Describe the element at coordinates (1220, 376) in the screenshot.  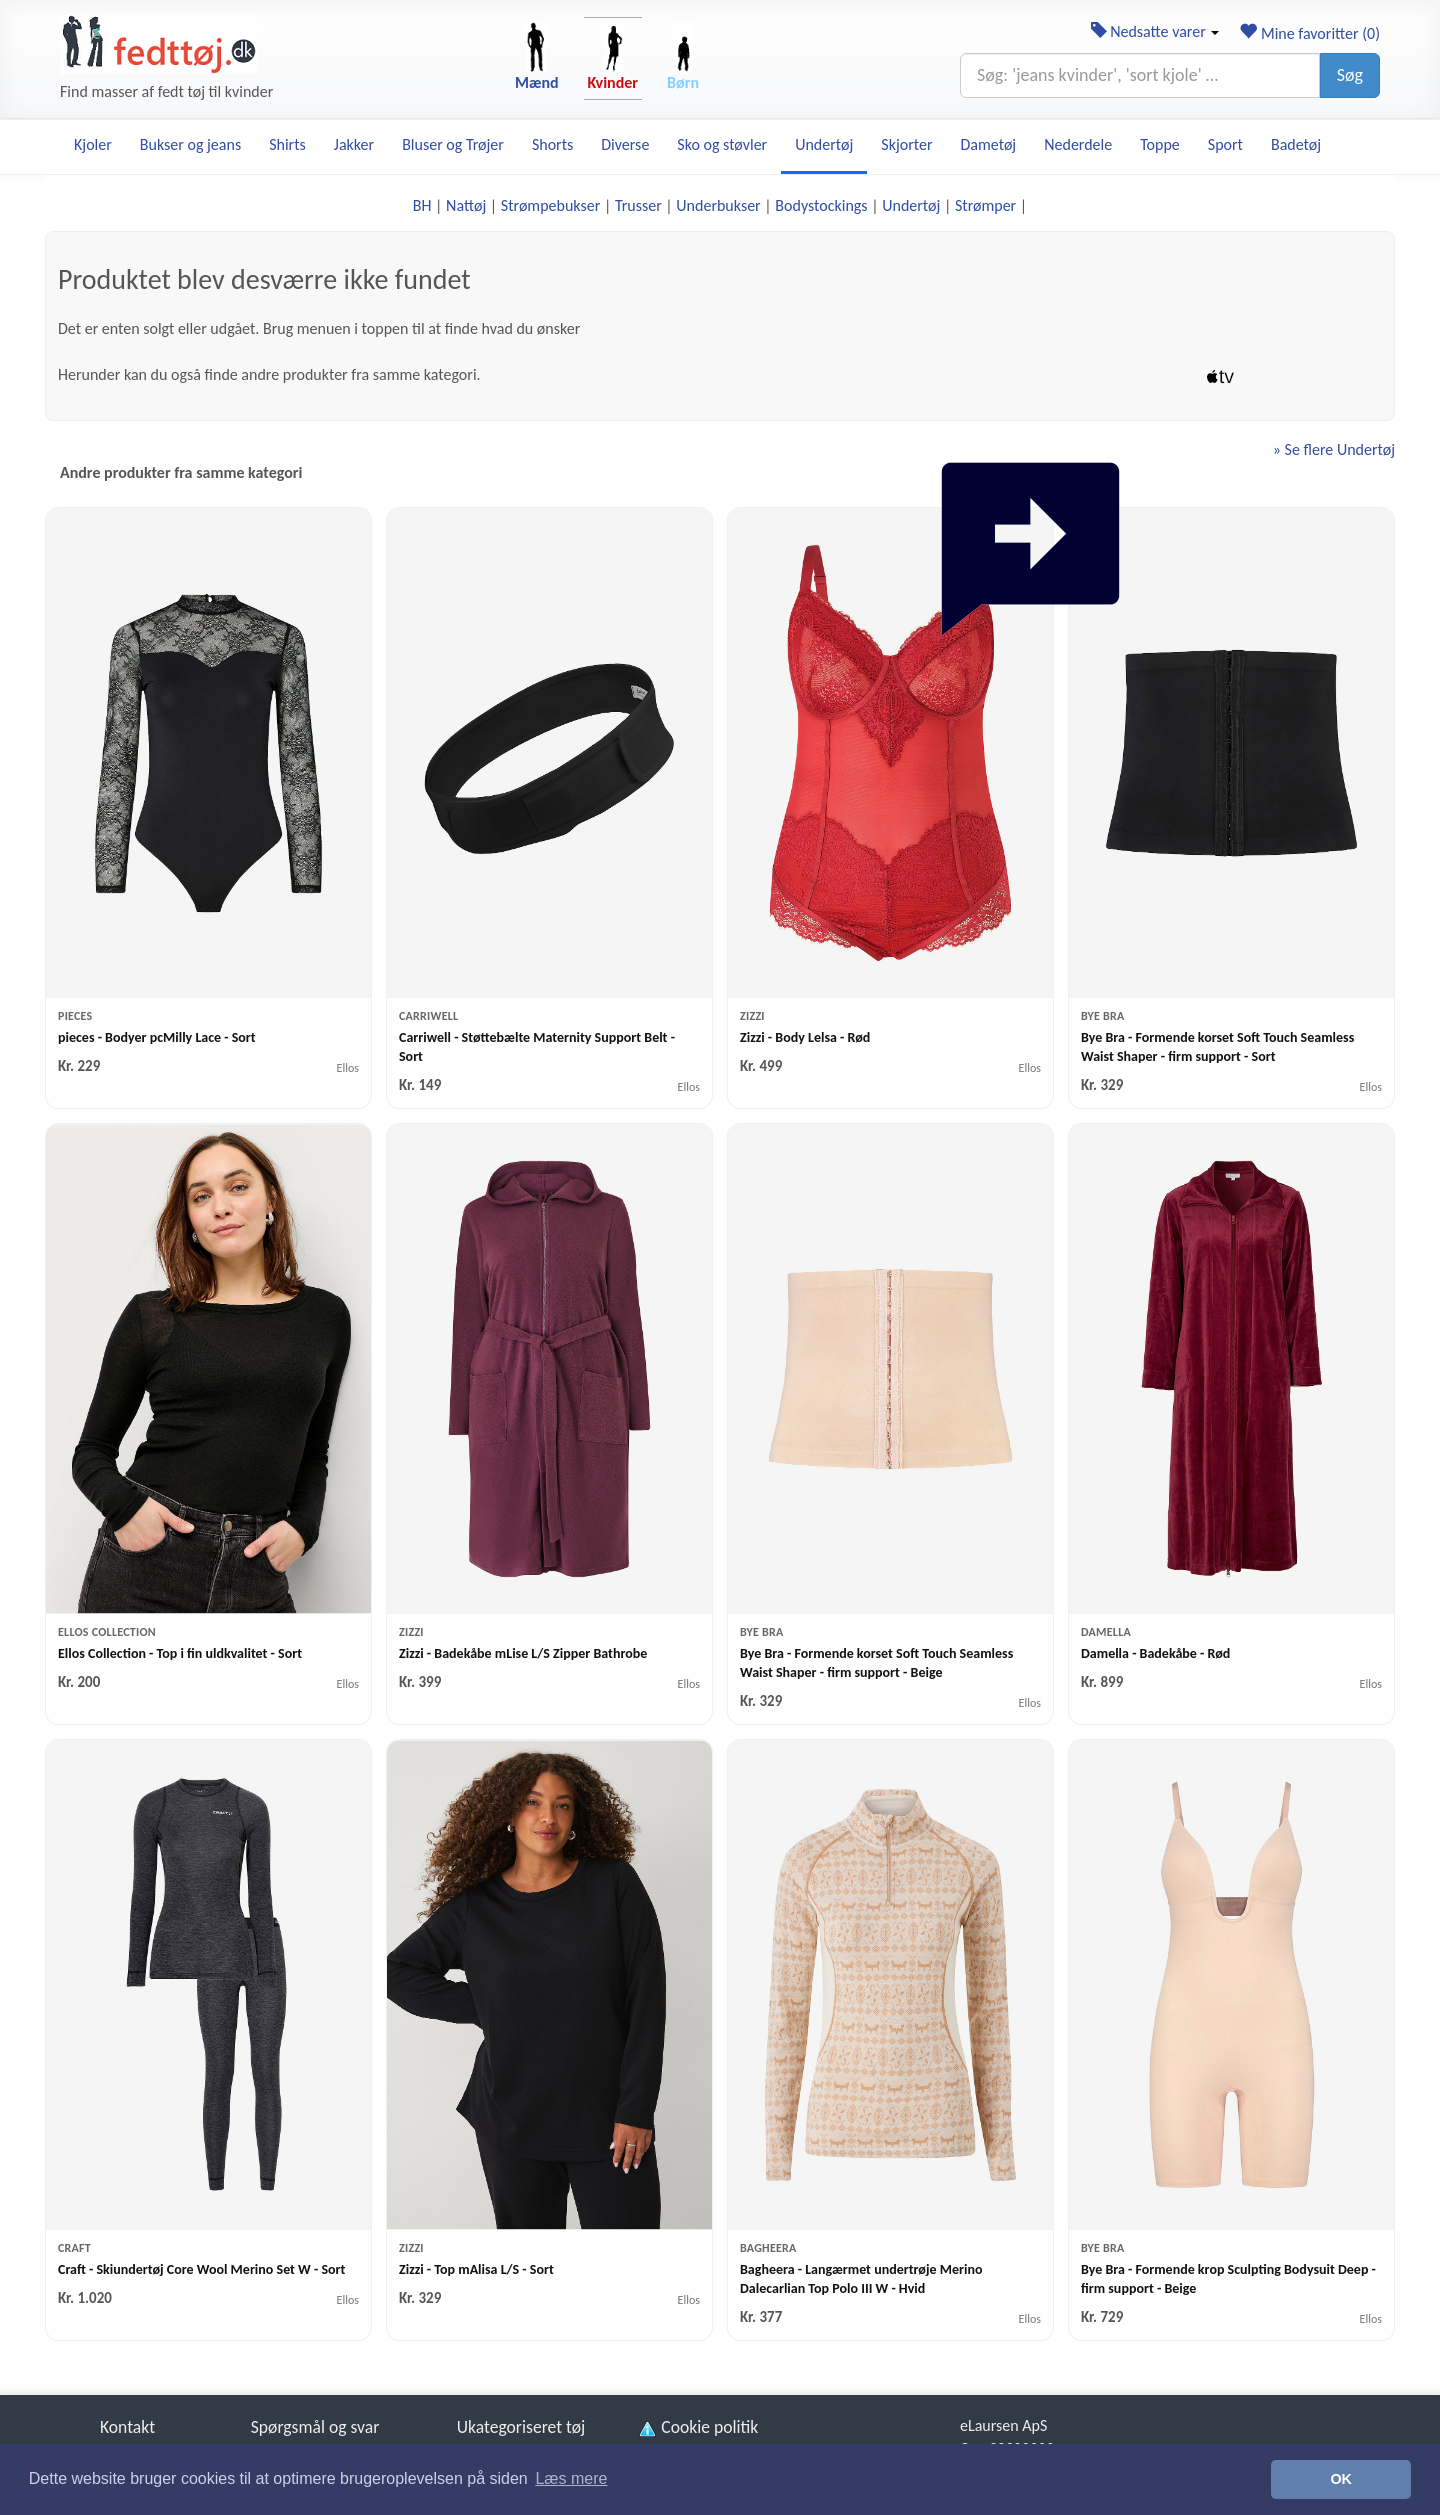
I see `open the Apple TV app` at that location.